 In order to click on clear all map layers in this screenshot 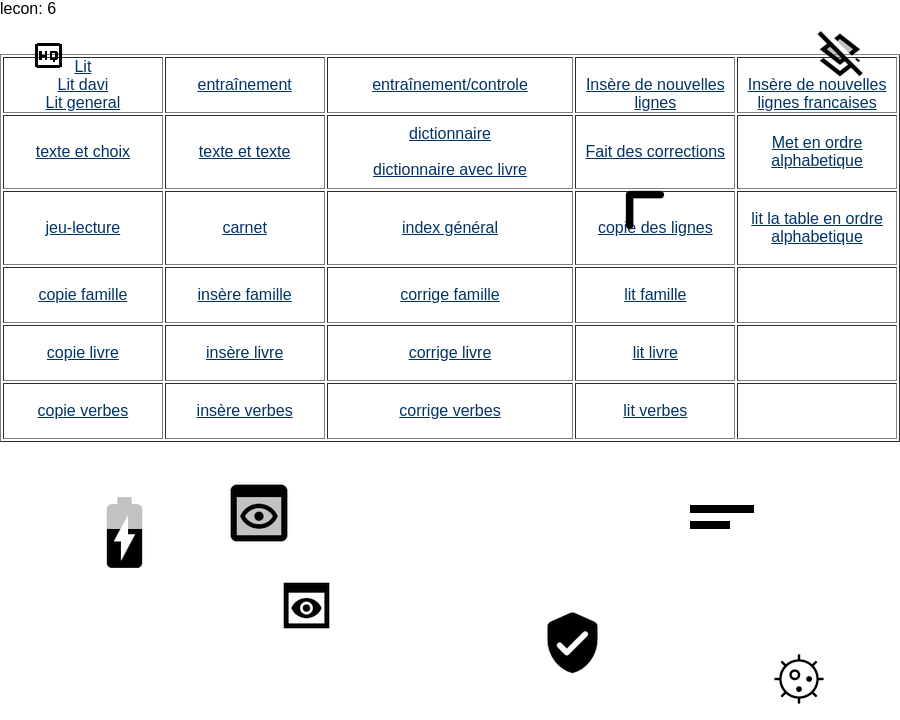, I will do `click(840, 56)`.